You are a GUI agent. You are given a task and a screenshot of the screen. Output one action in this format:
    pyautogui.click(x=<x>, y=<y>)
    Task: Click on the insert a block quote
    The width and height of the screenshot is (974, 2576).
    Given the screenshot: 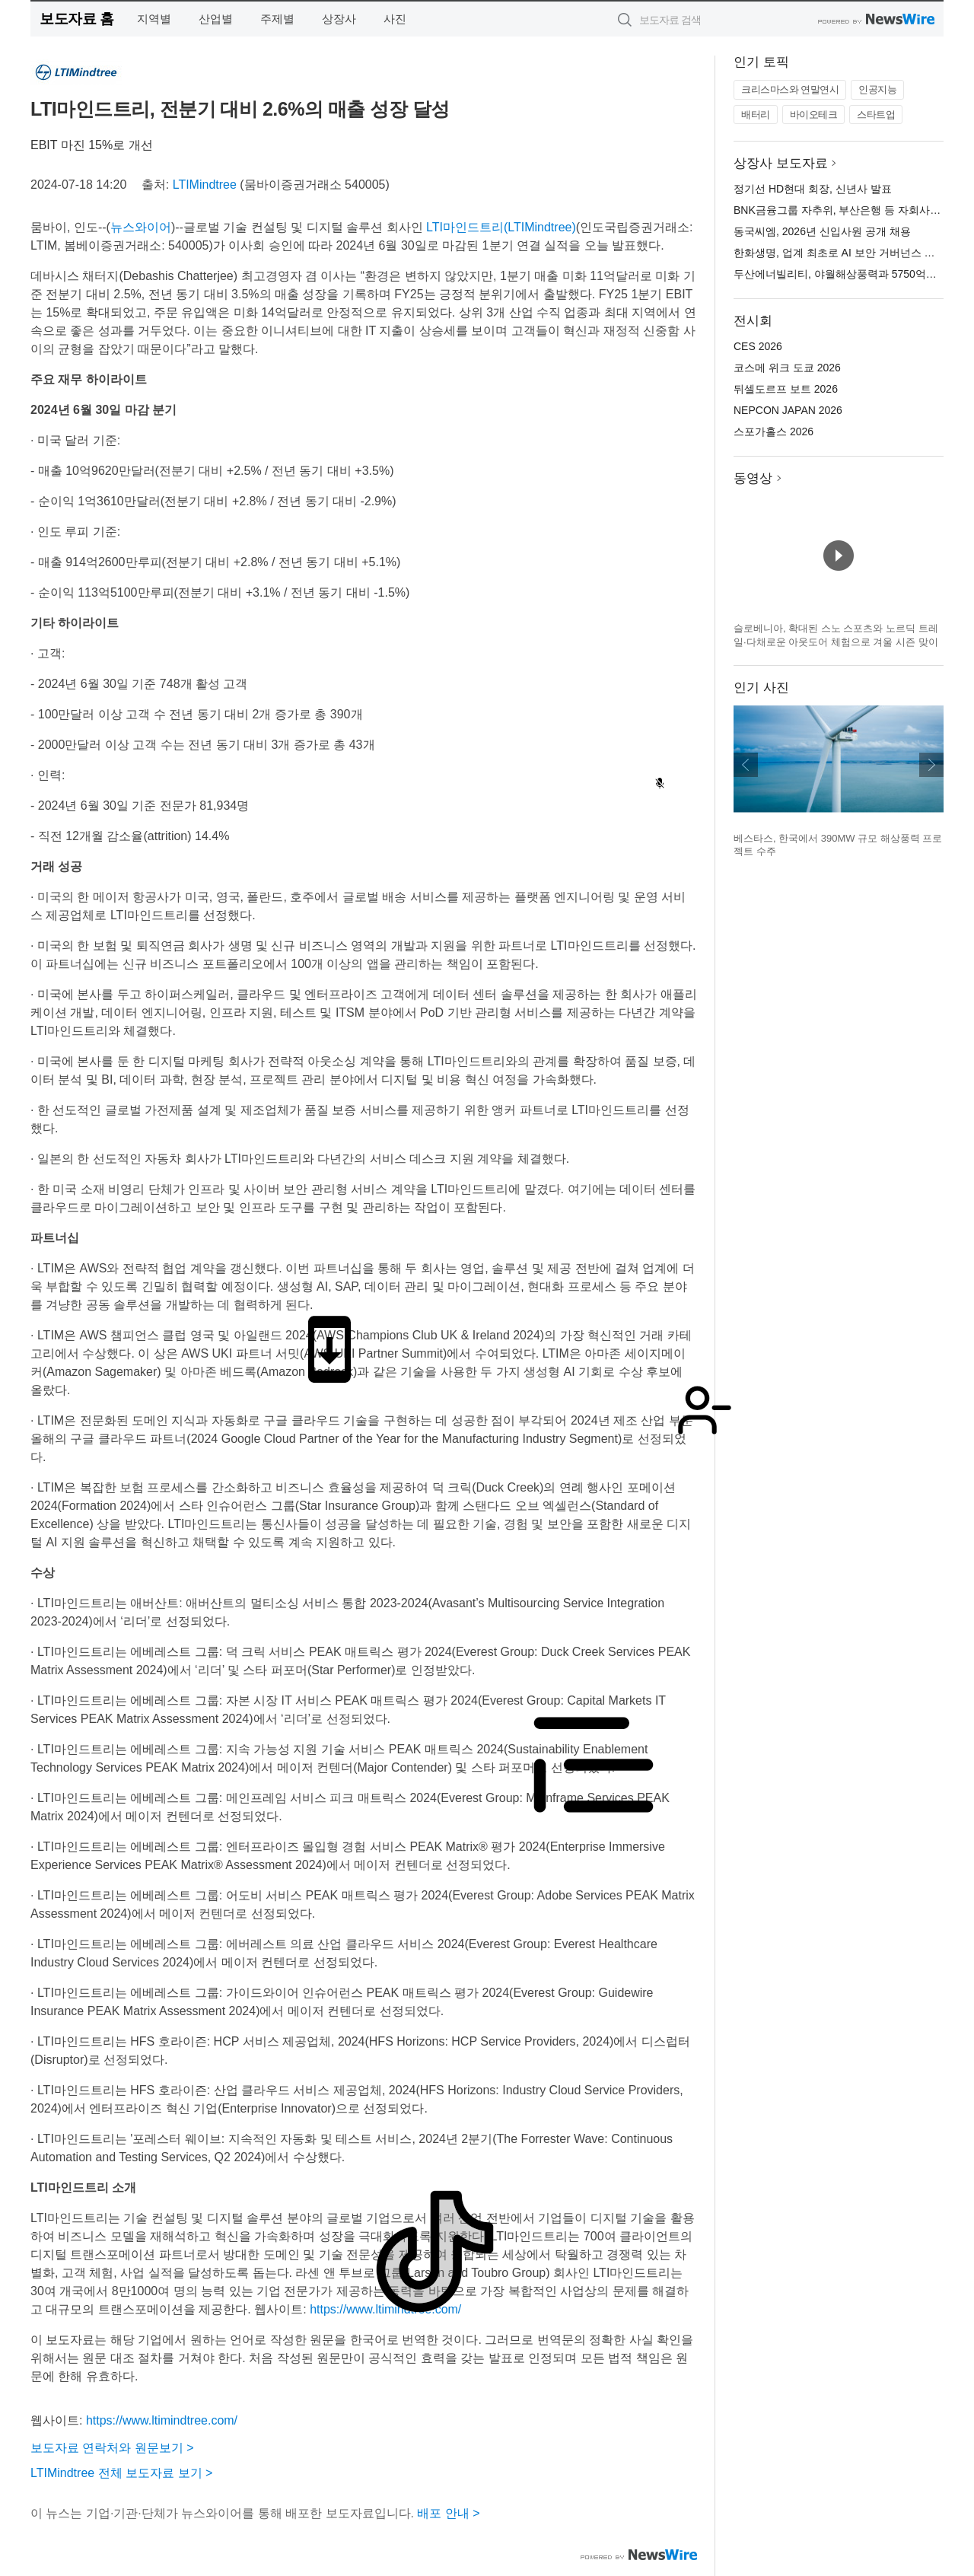 What is the action you would take?
    pyautogui.click(x=594, y=1765)
    